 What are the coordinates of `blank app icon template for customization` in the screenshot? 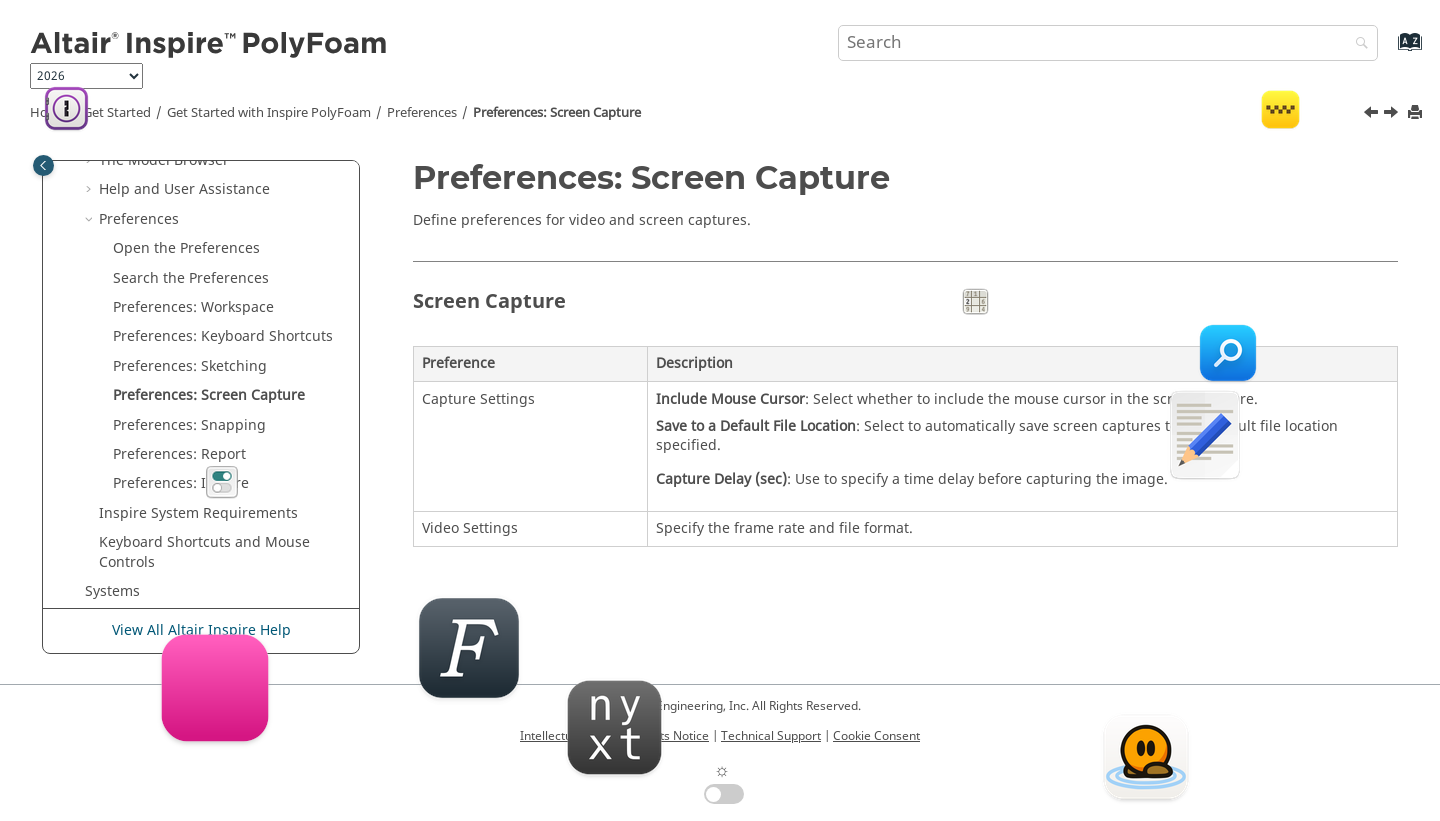 It's located at (215, 688).